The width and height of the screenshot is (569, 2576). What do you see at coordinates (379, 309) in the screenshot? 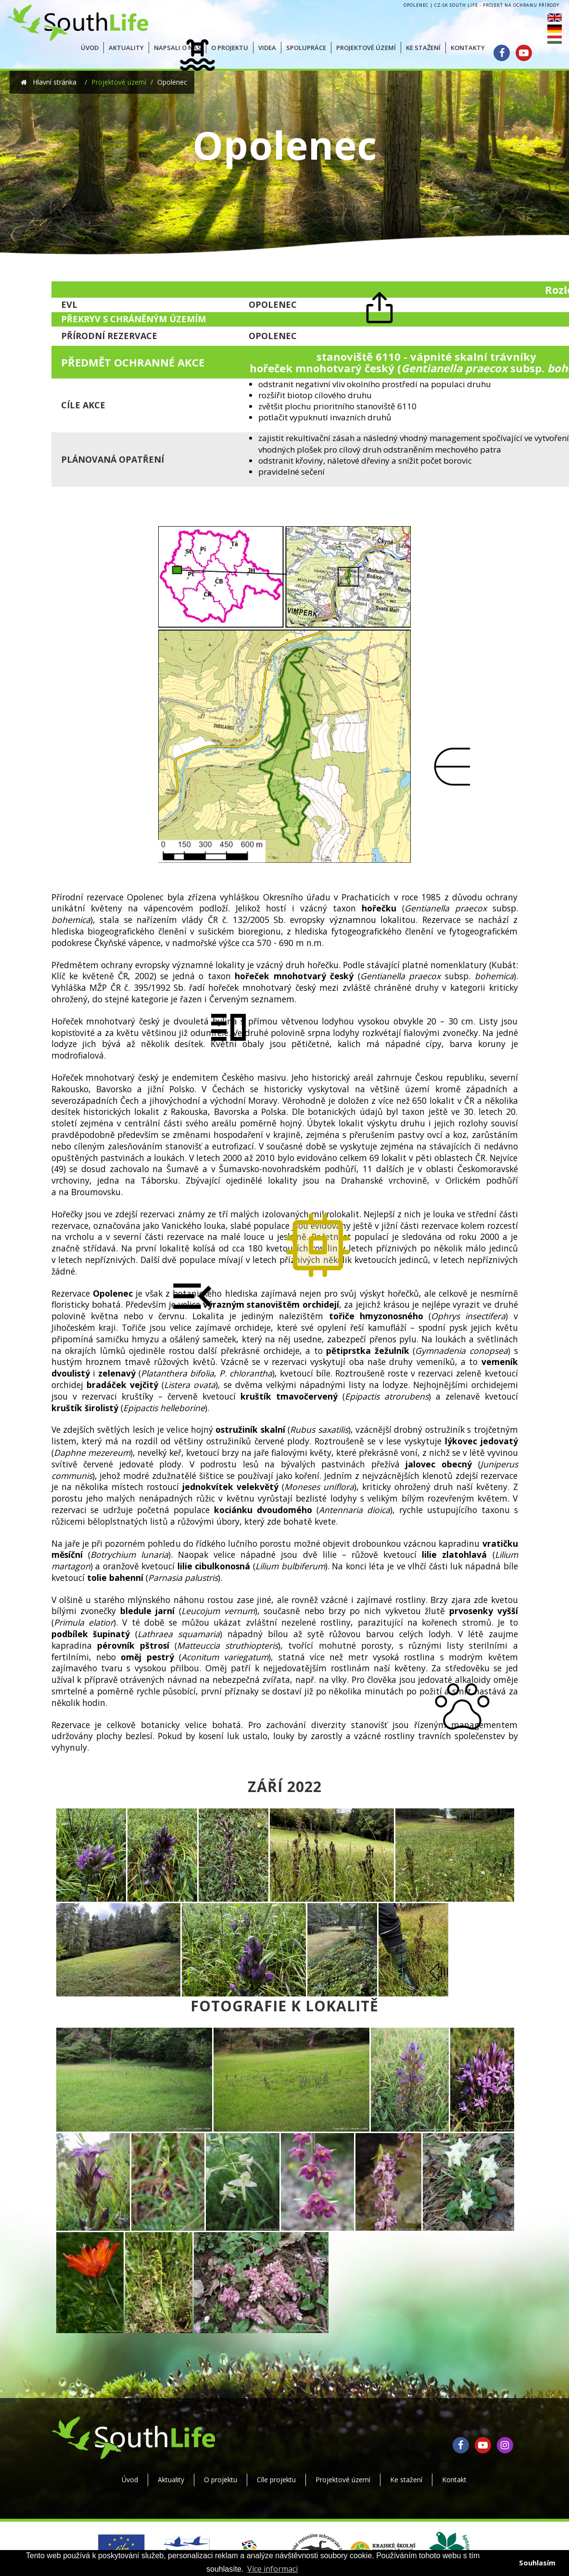
I see `export or share content to another app` at bounding box center [379, 309].